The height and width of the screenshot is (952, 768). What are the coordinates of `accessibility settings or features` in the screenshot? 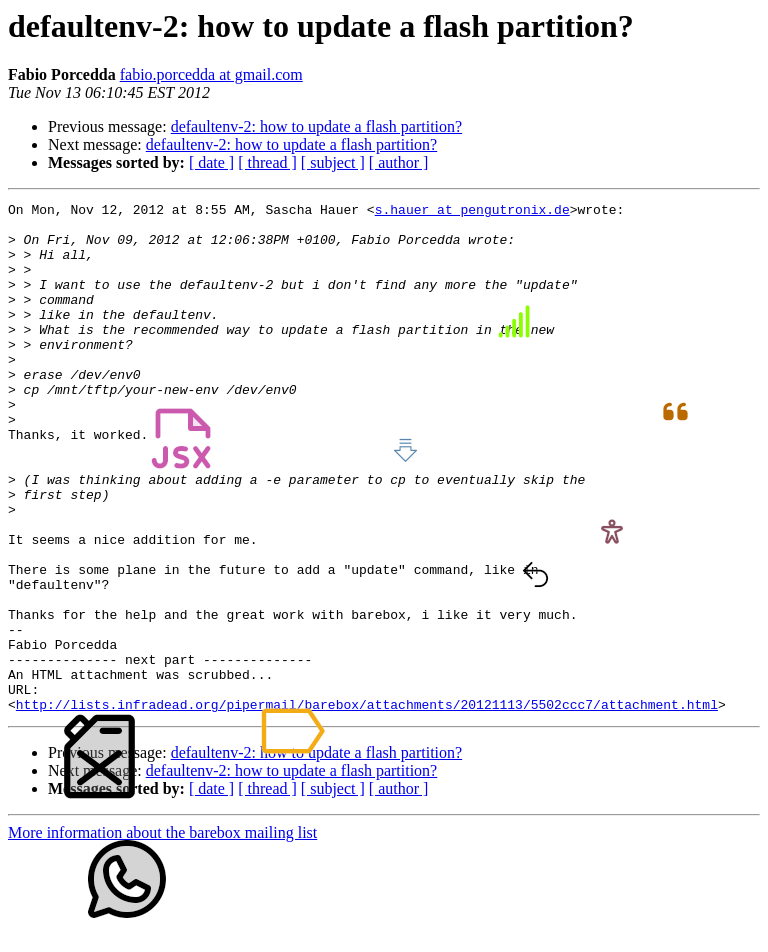 It's located at (612, 532).